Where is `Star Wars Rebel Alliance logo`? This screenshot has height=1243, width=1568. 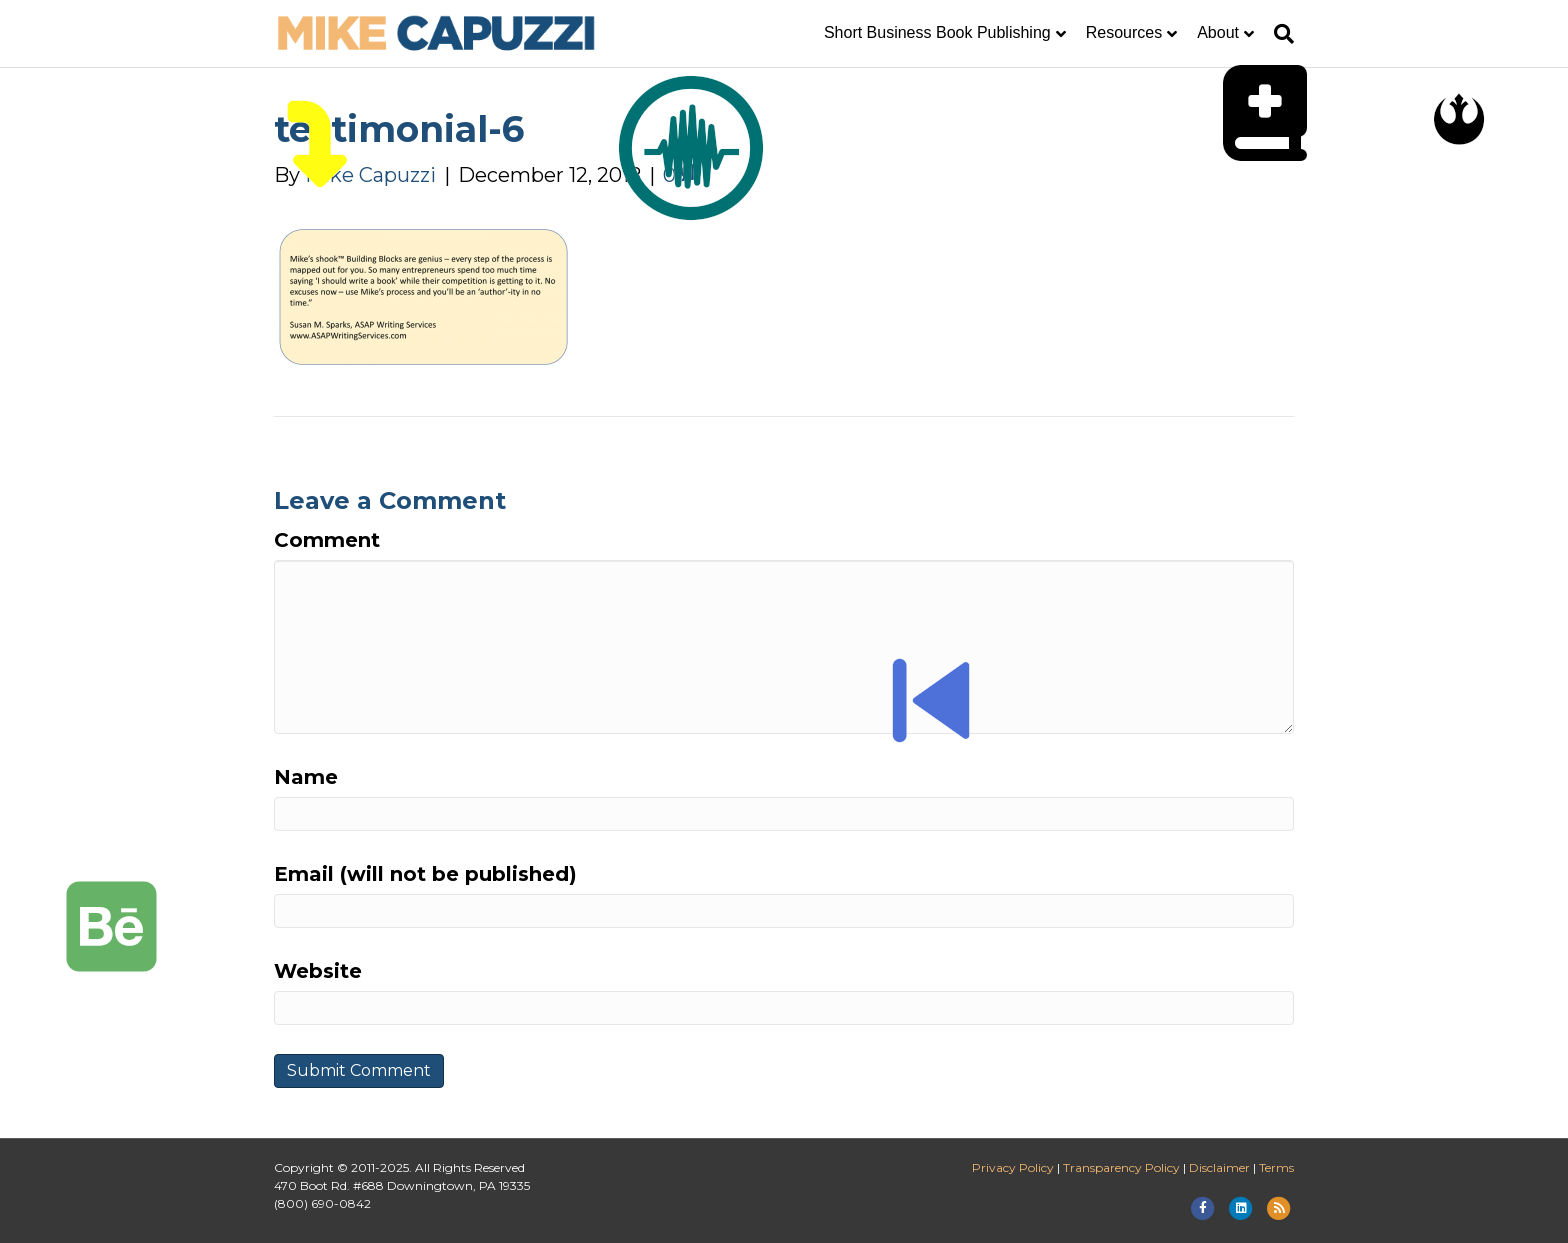 Star Wars Rebel Alliance logo is located at coordinates (1459, 119).